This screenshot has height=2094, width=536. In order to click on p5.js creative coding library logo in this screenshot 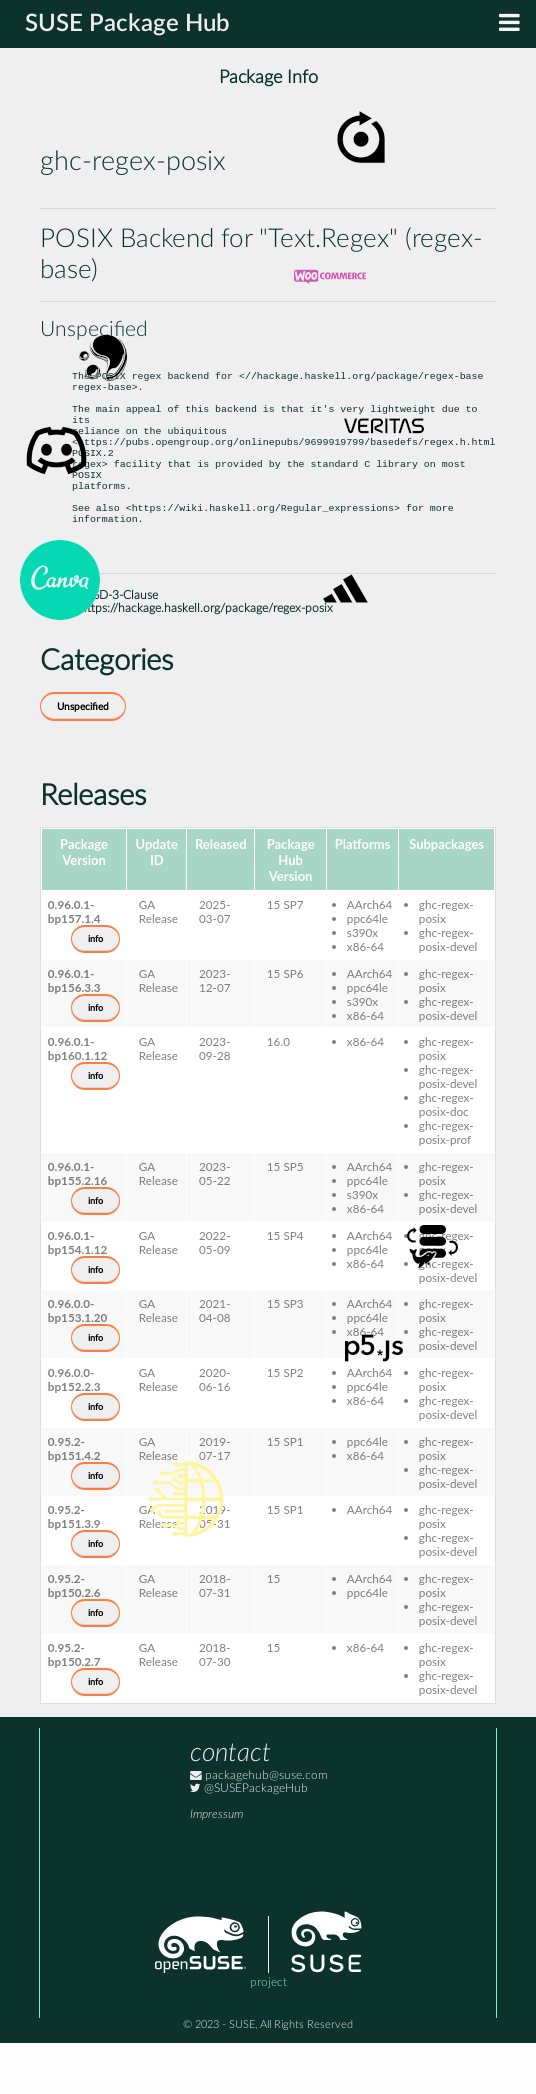, I will do `click(374, 1348)`.